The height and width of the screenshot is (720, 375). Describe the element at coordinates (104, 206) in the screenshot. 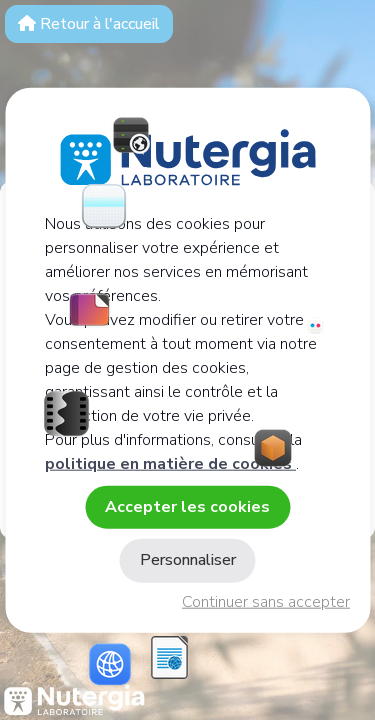

I see `open document scanner app` at that location.